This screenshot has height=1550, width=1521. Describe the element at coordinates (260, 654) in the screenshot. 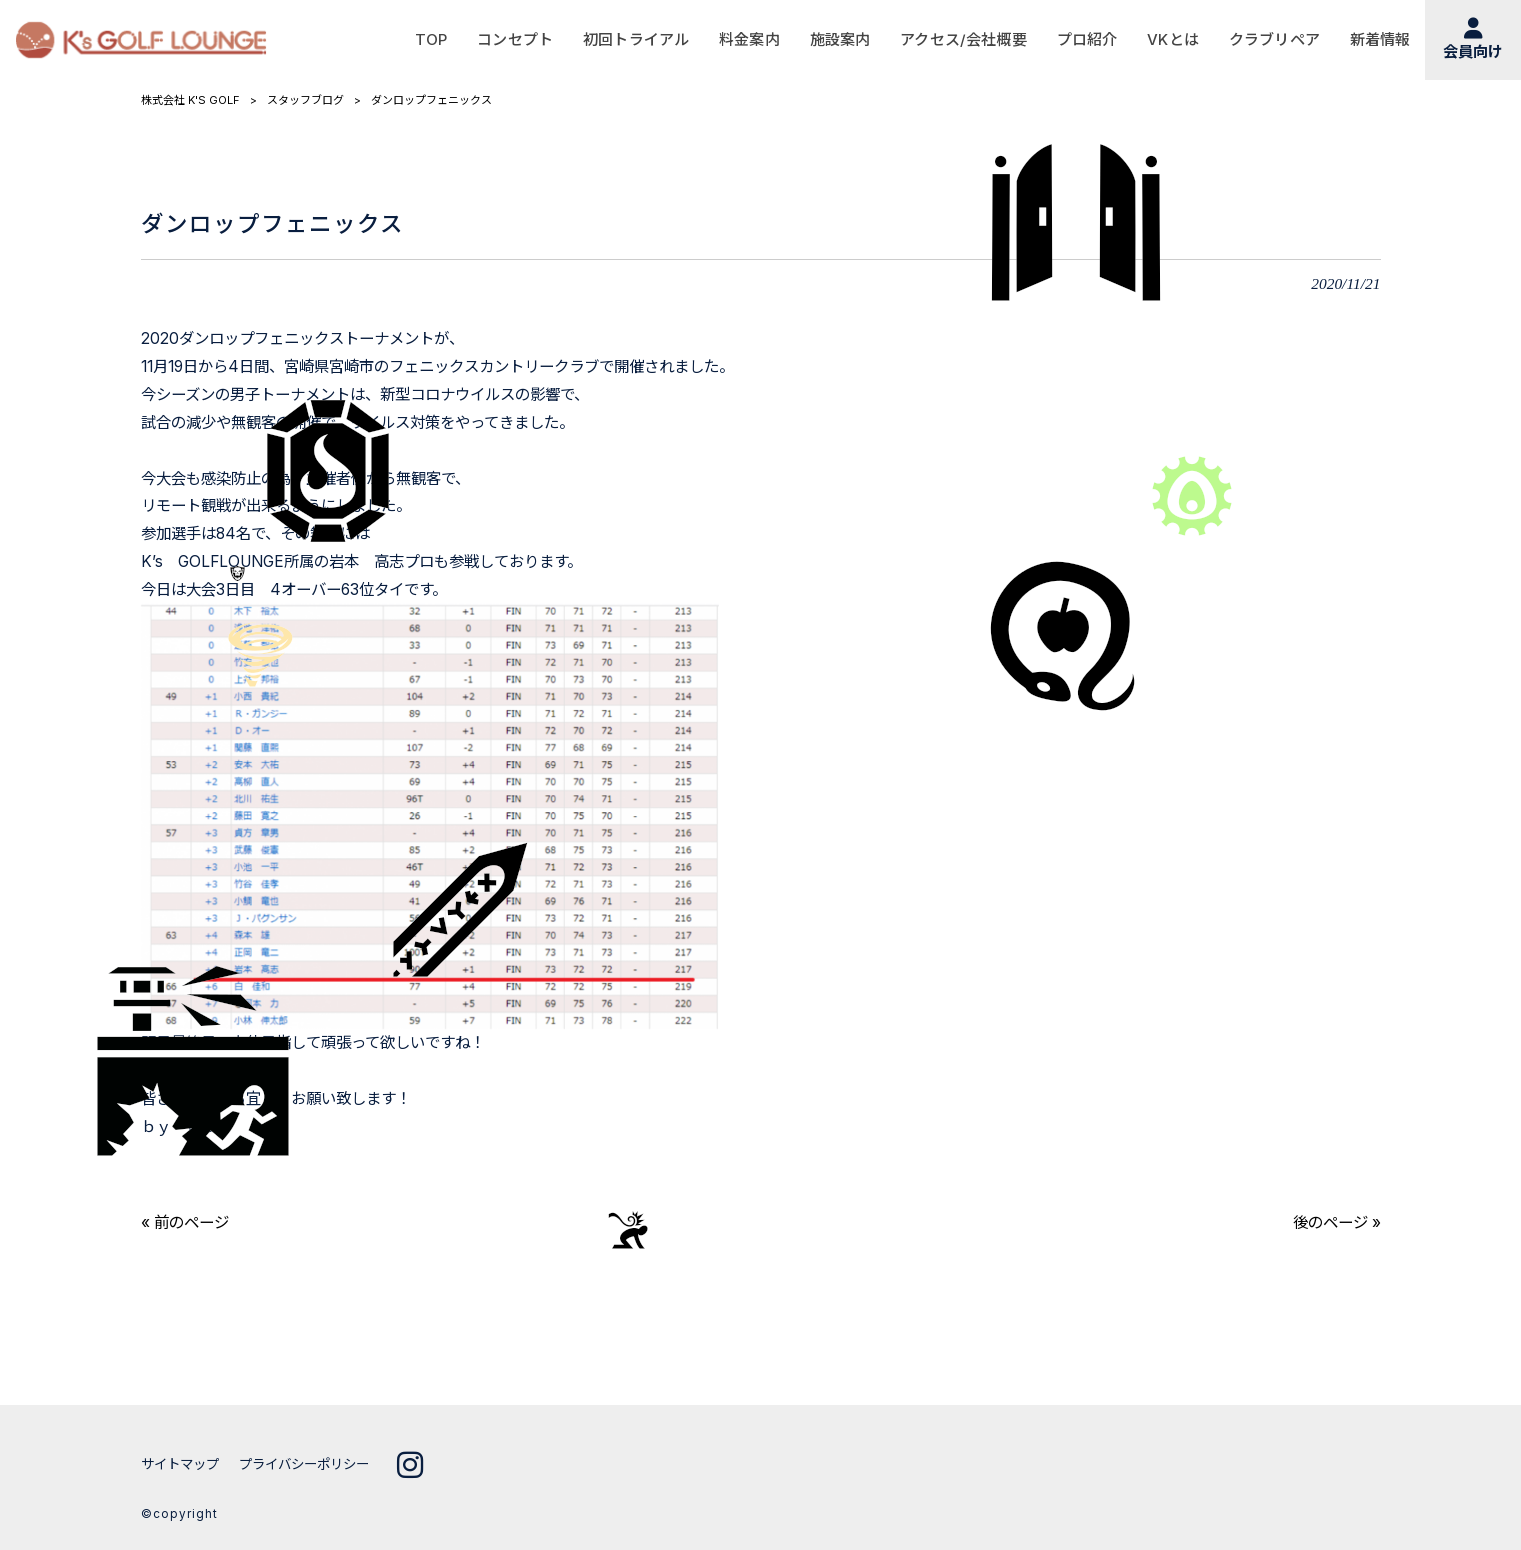

I see `indicates wind or tornado weather condition` at that location.